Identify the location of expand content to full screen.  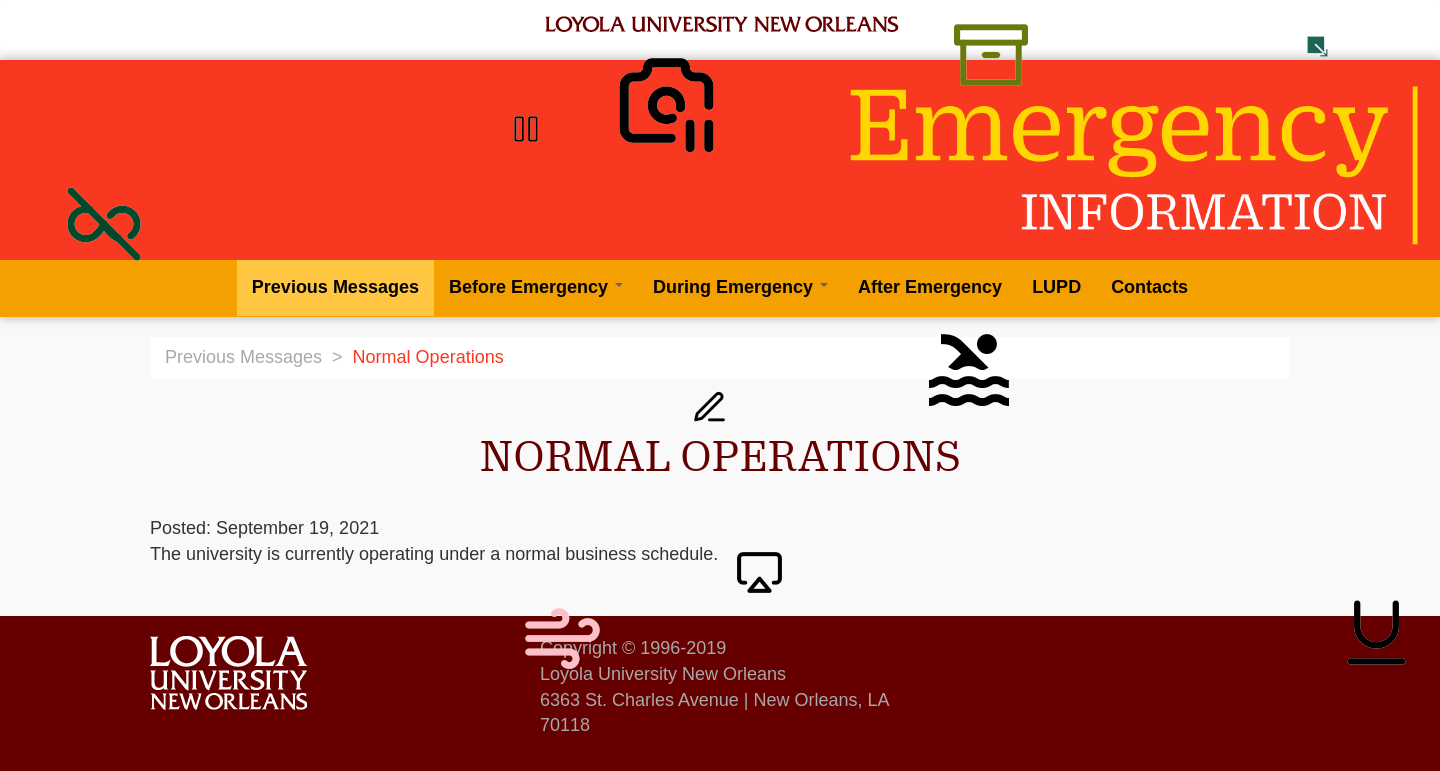
(1317, 46).